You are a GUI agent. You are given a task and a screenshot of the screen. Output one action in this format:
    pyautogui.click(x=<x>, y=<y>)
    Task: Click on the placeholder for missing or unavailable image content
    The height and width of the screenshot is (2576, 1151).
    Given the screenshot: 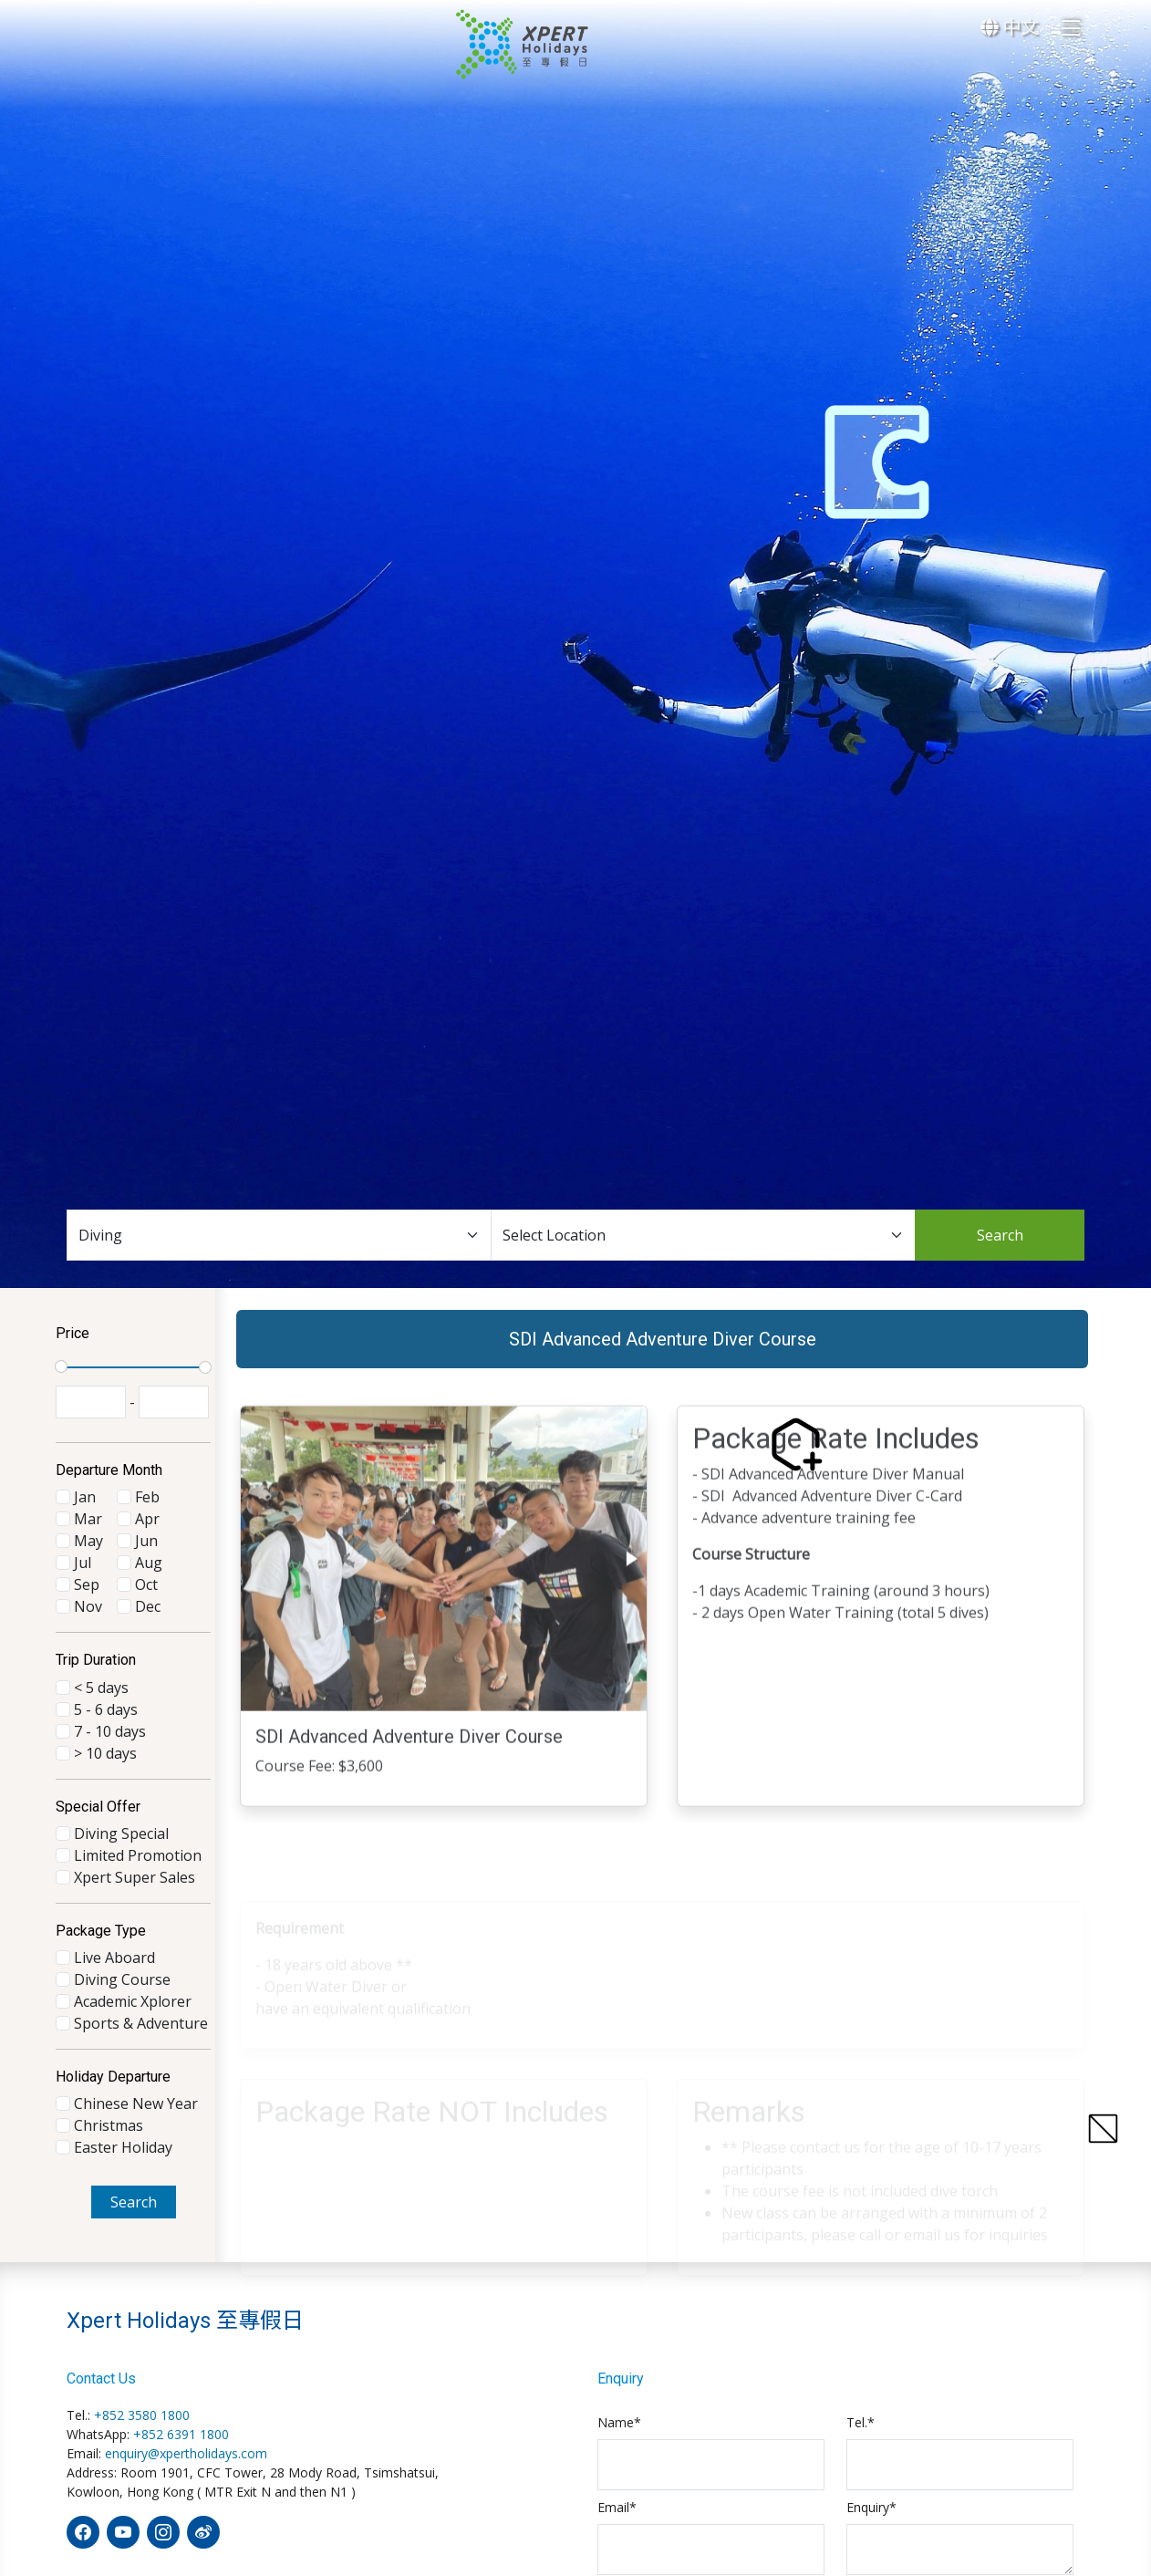 What is the action you would take?
    pyautogui.click(x=1103, y=2128)
    